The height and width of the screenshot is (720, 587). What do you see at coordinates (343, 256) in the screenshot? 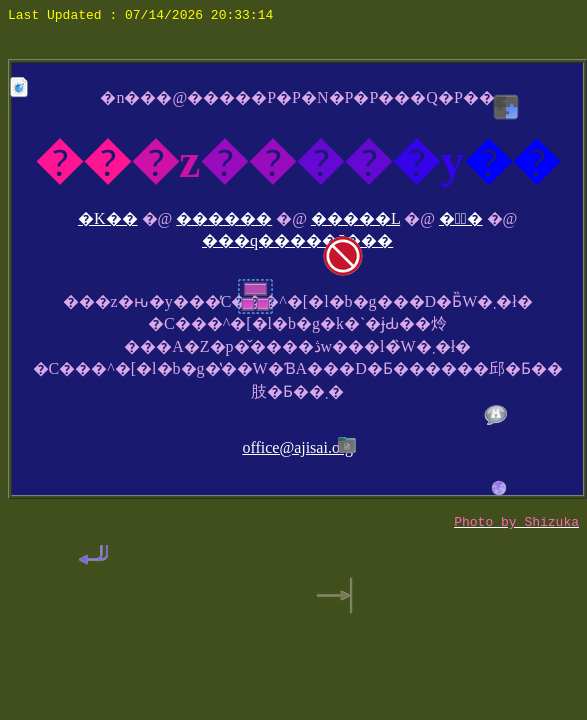
I see `delete or remove selected item` at bounding box center [343, 256].